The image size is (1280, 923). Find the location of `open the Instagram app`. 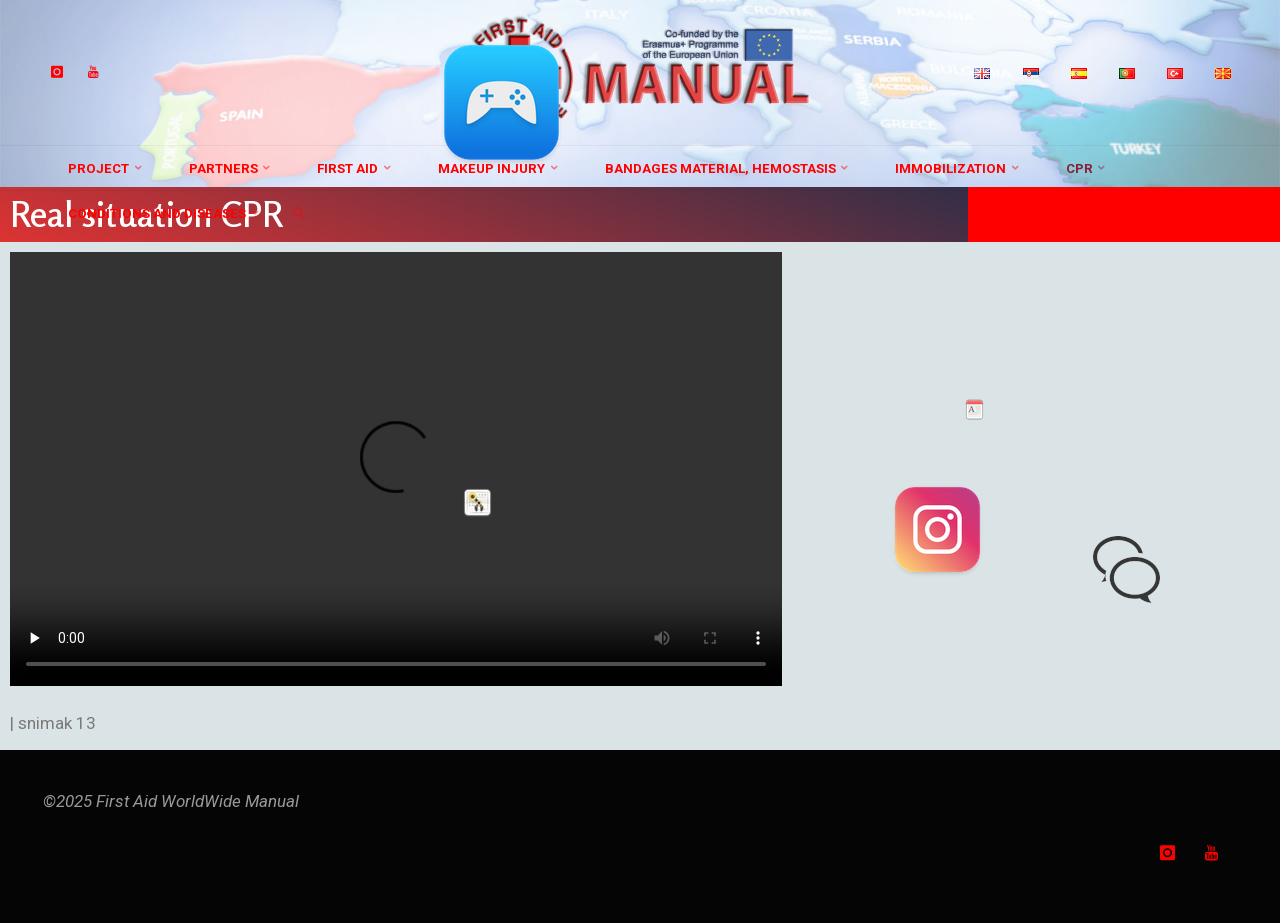

open the Instagram app is located at coordinates (937, 529).